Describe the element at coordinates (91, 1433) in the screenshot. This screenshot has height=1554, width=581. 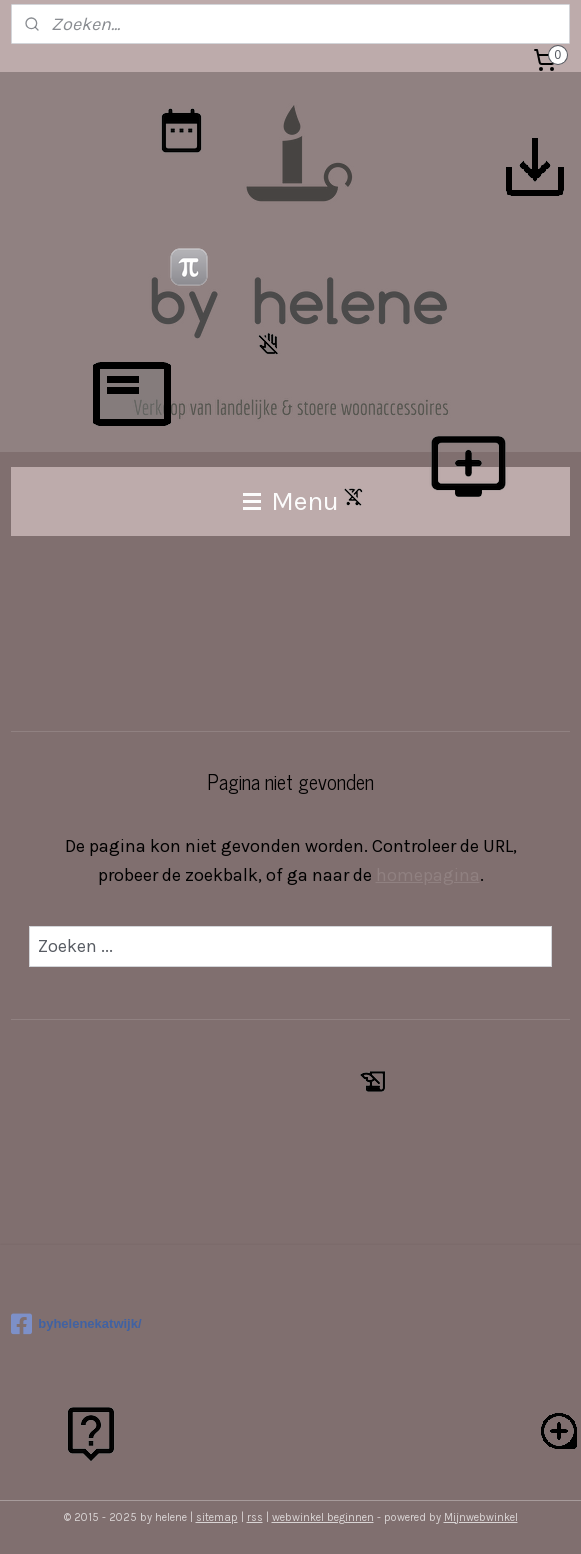
I see `access live help or support chat` at that location.